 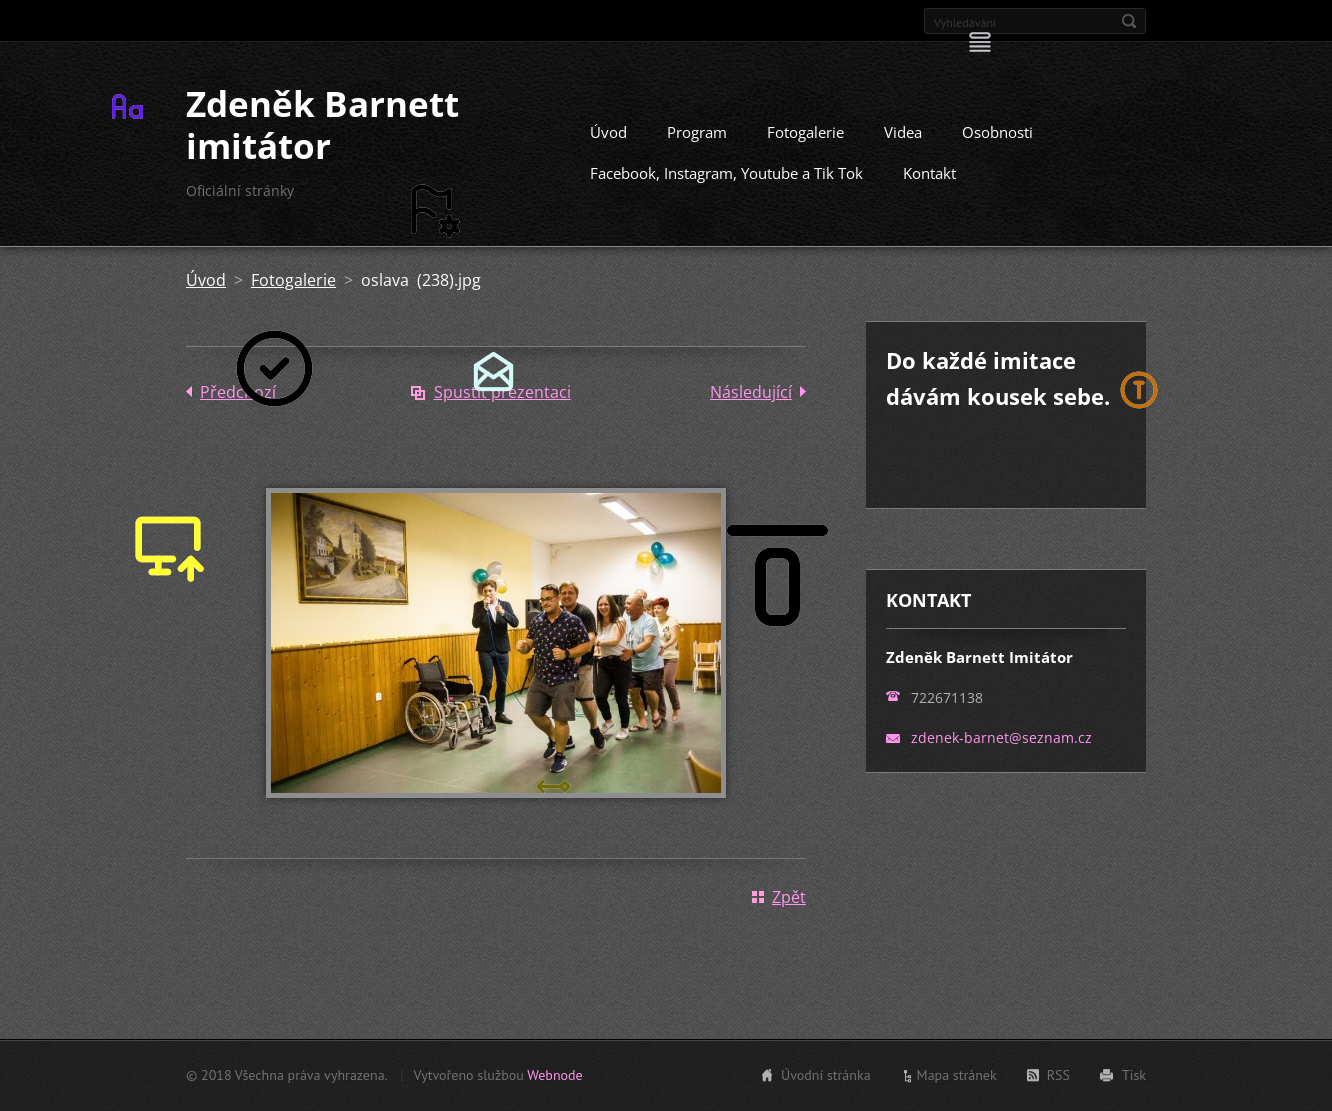 What do you see at coordinates (553, 786) in the screenshot?
I see `navigate back to previous step` at bounding box center [553, 786].